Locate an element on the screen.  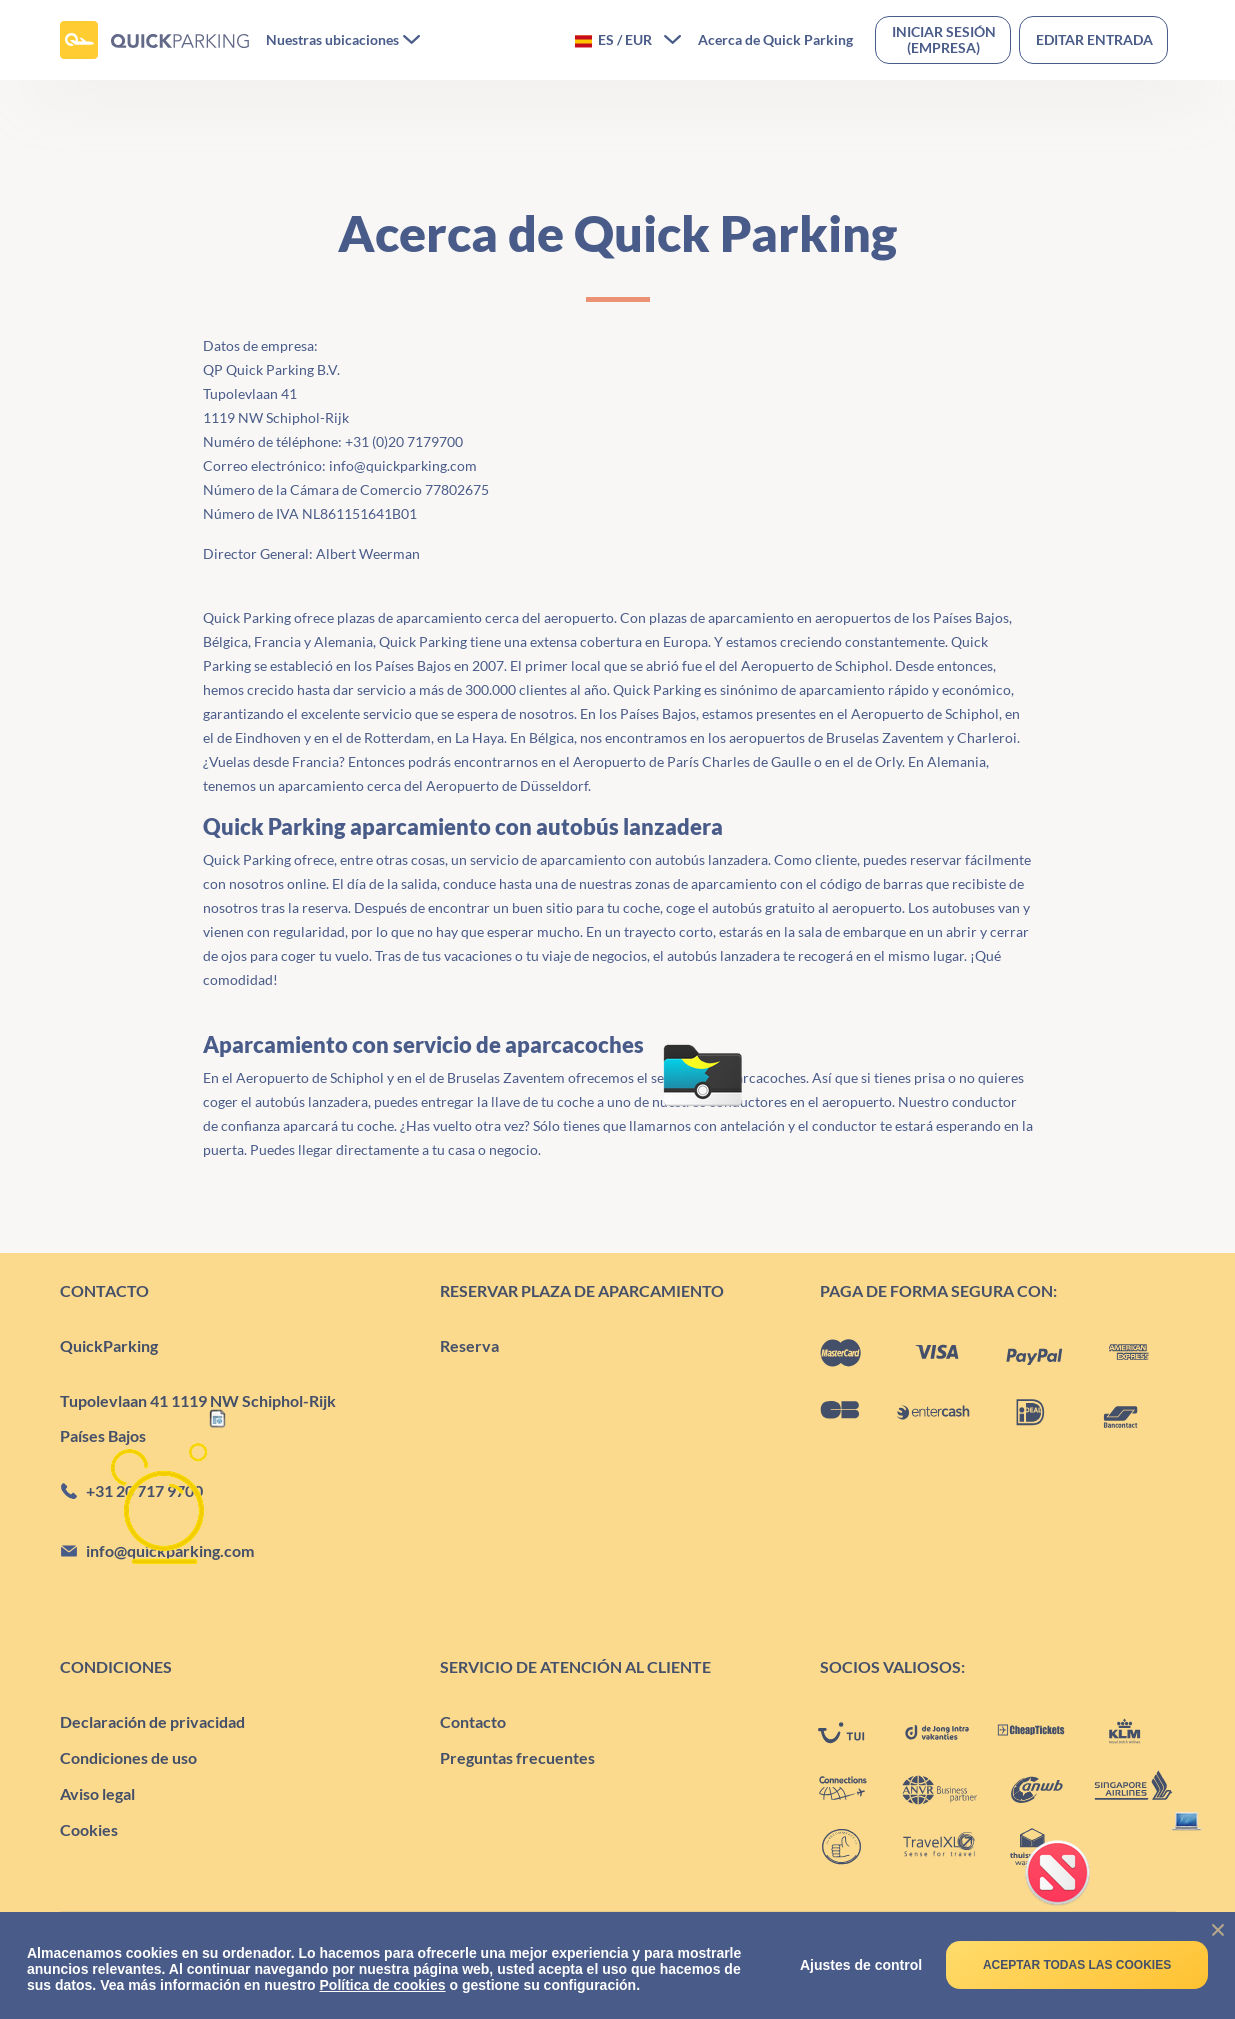
open pokémon moon ball collection folder is located at coordinates (702, 1077).